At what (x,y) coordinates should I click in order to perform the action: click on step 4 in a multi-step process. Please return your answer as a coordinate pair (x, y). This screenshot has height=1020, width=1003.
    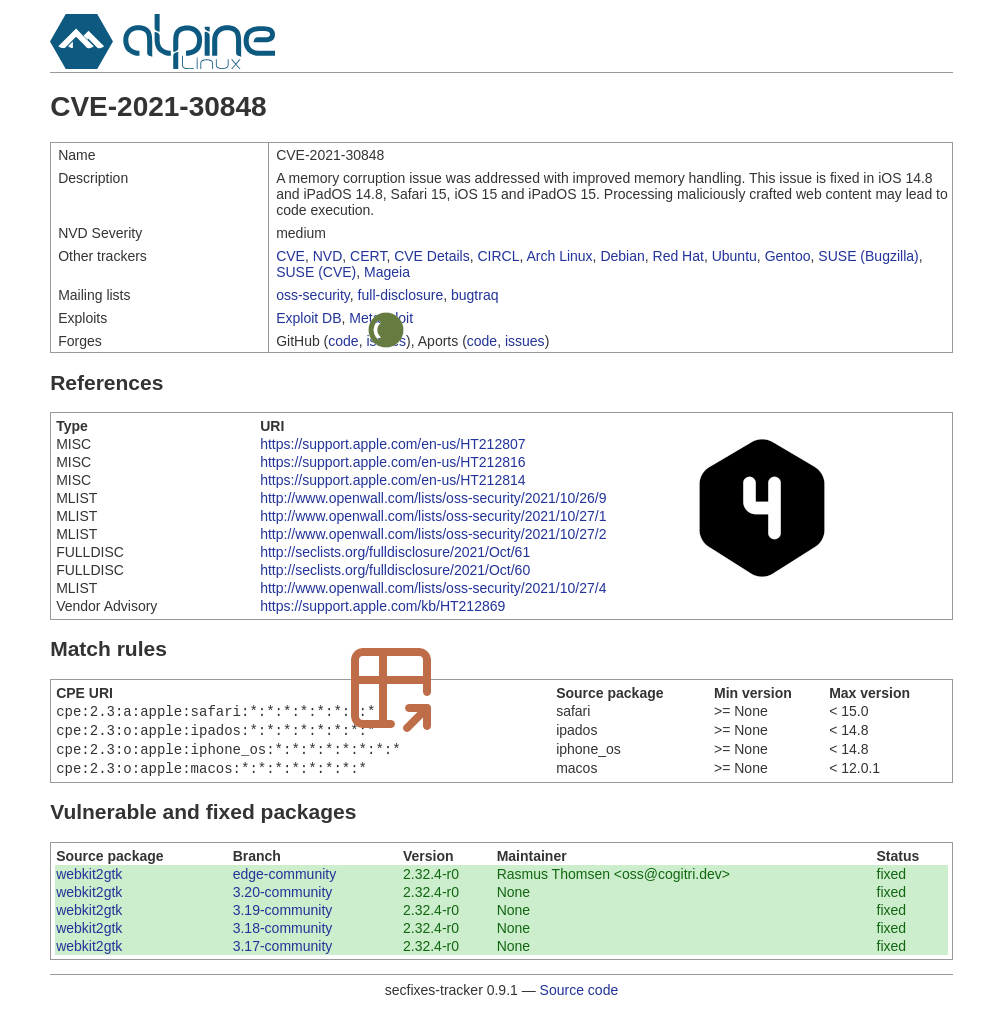
    Looking at the image, I should click on (762, 508).